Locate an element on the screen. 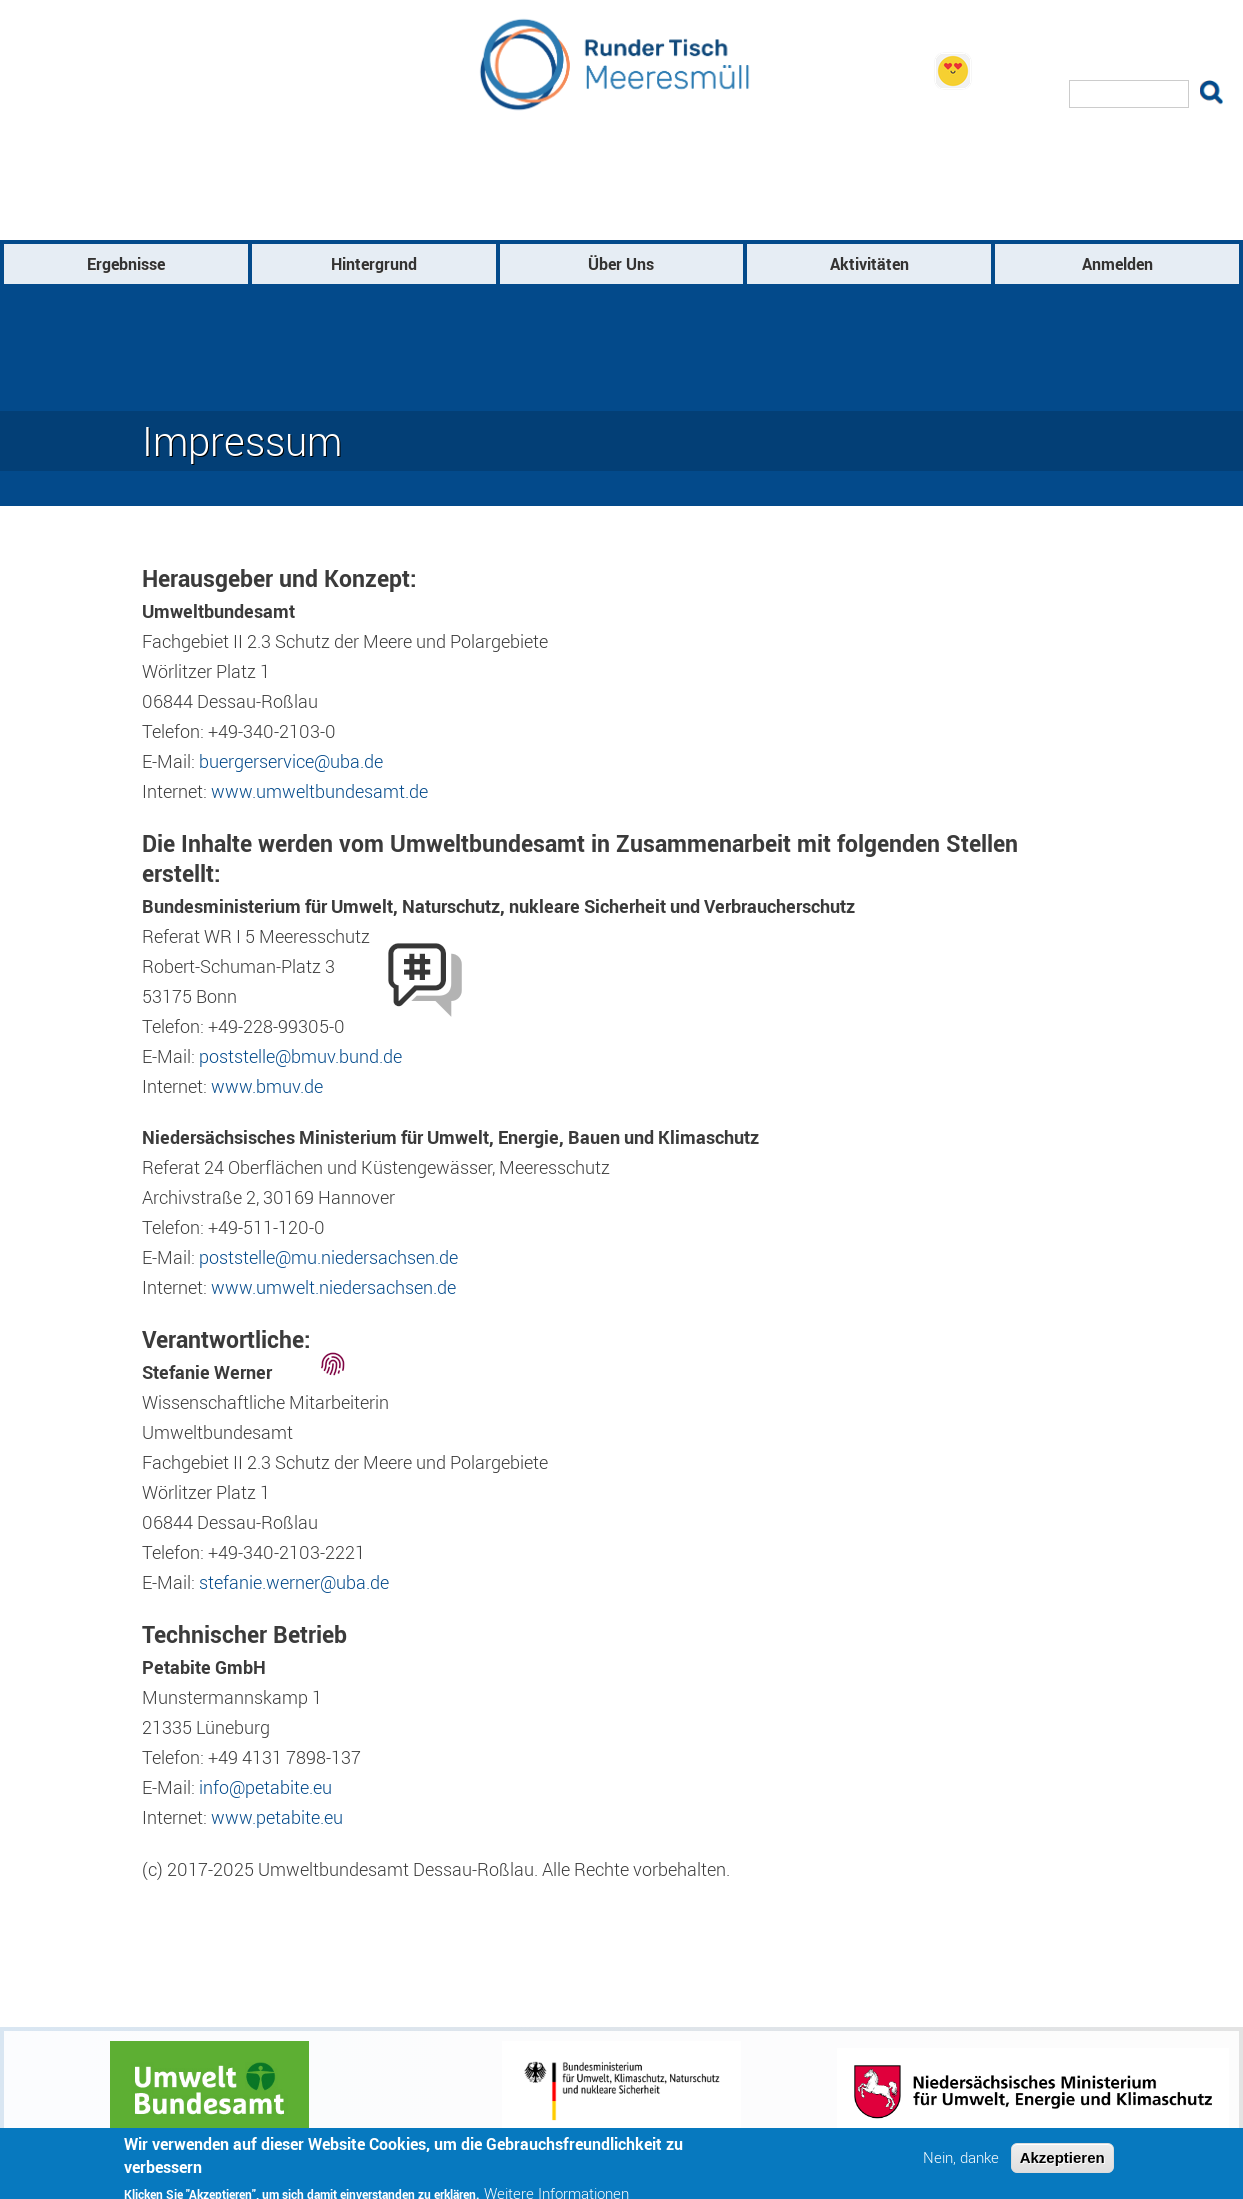  access social features in the software center is located at coordinates (953, 71).